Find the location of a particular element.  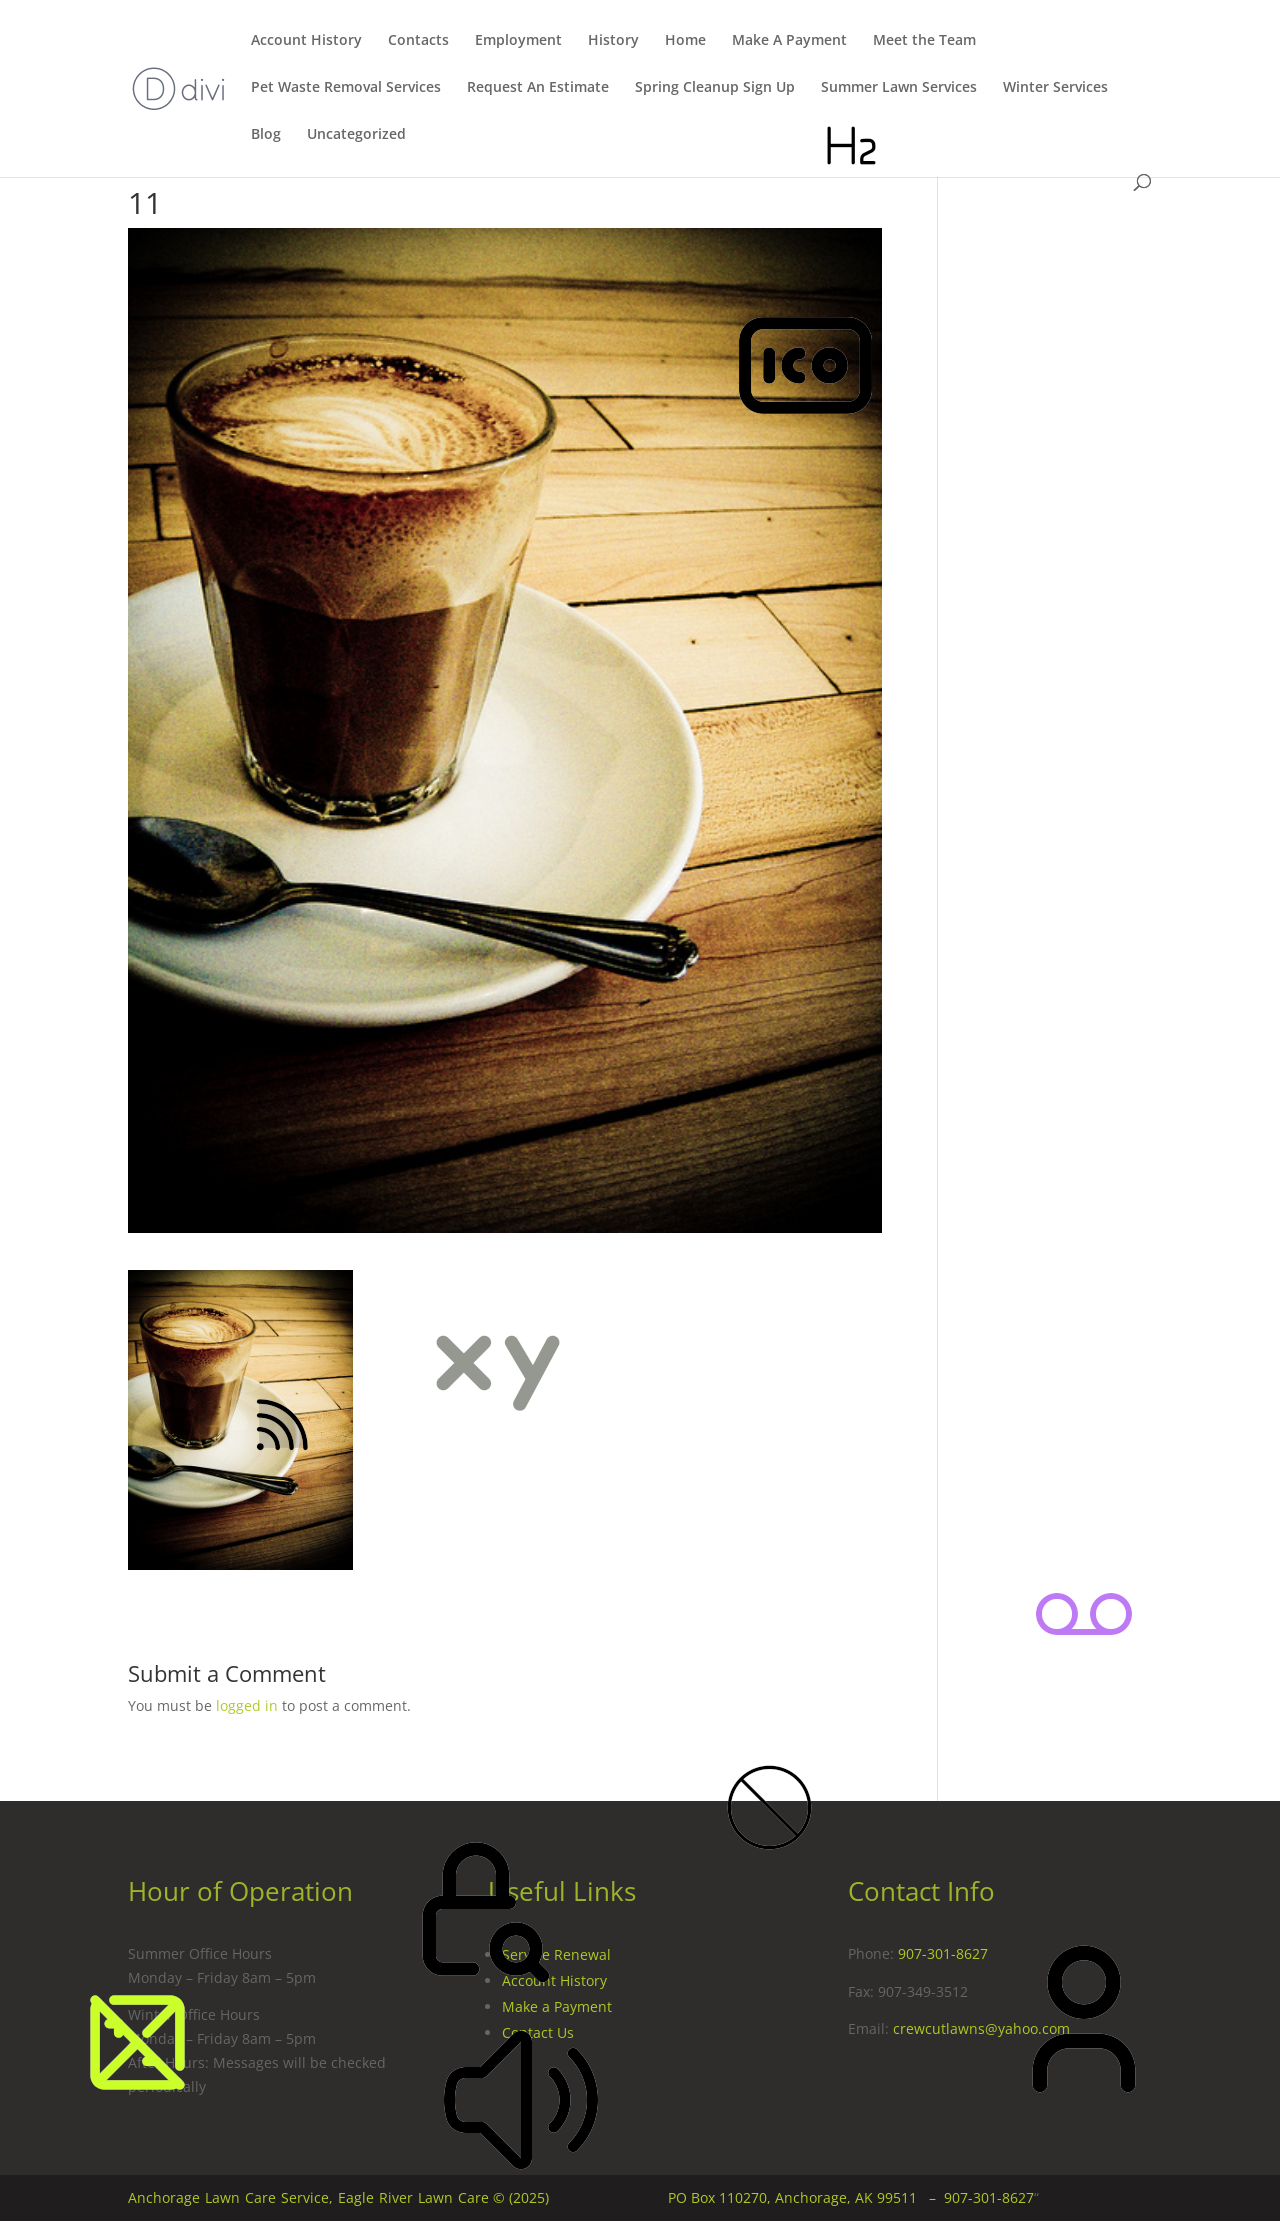

indicates a prohibited or blocked action is located at coordinates (769, 1807).